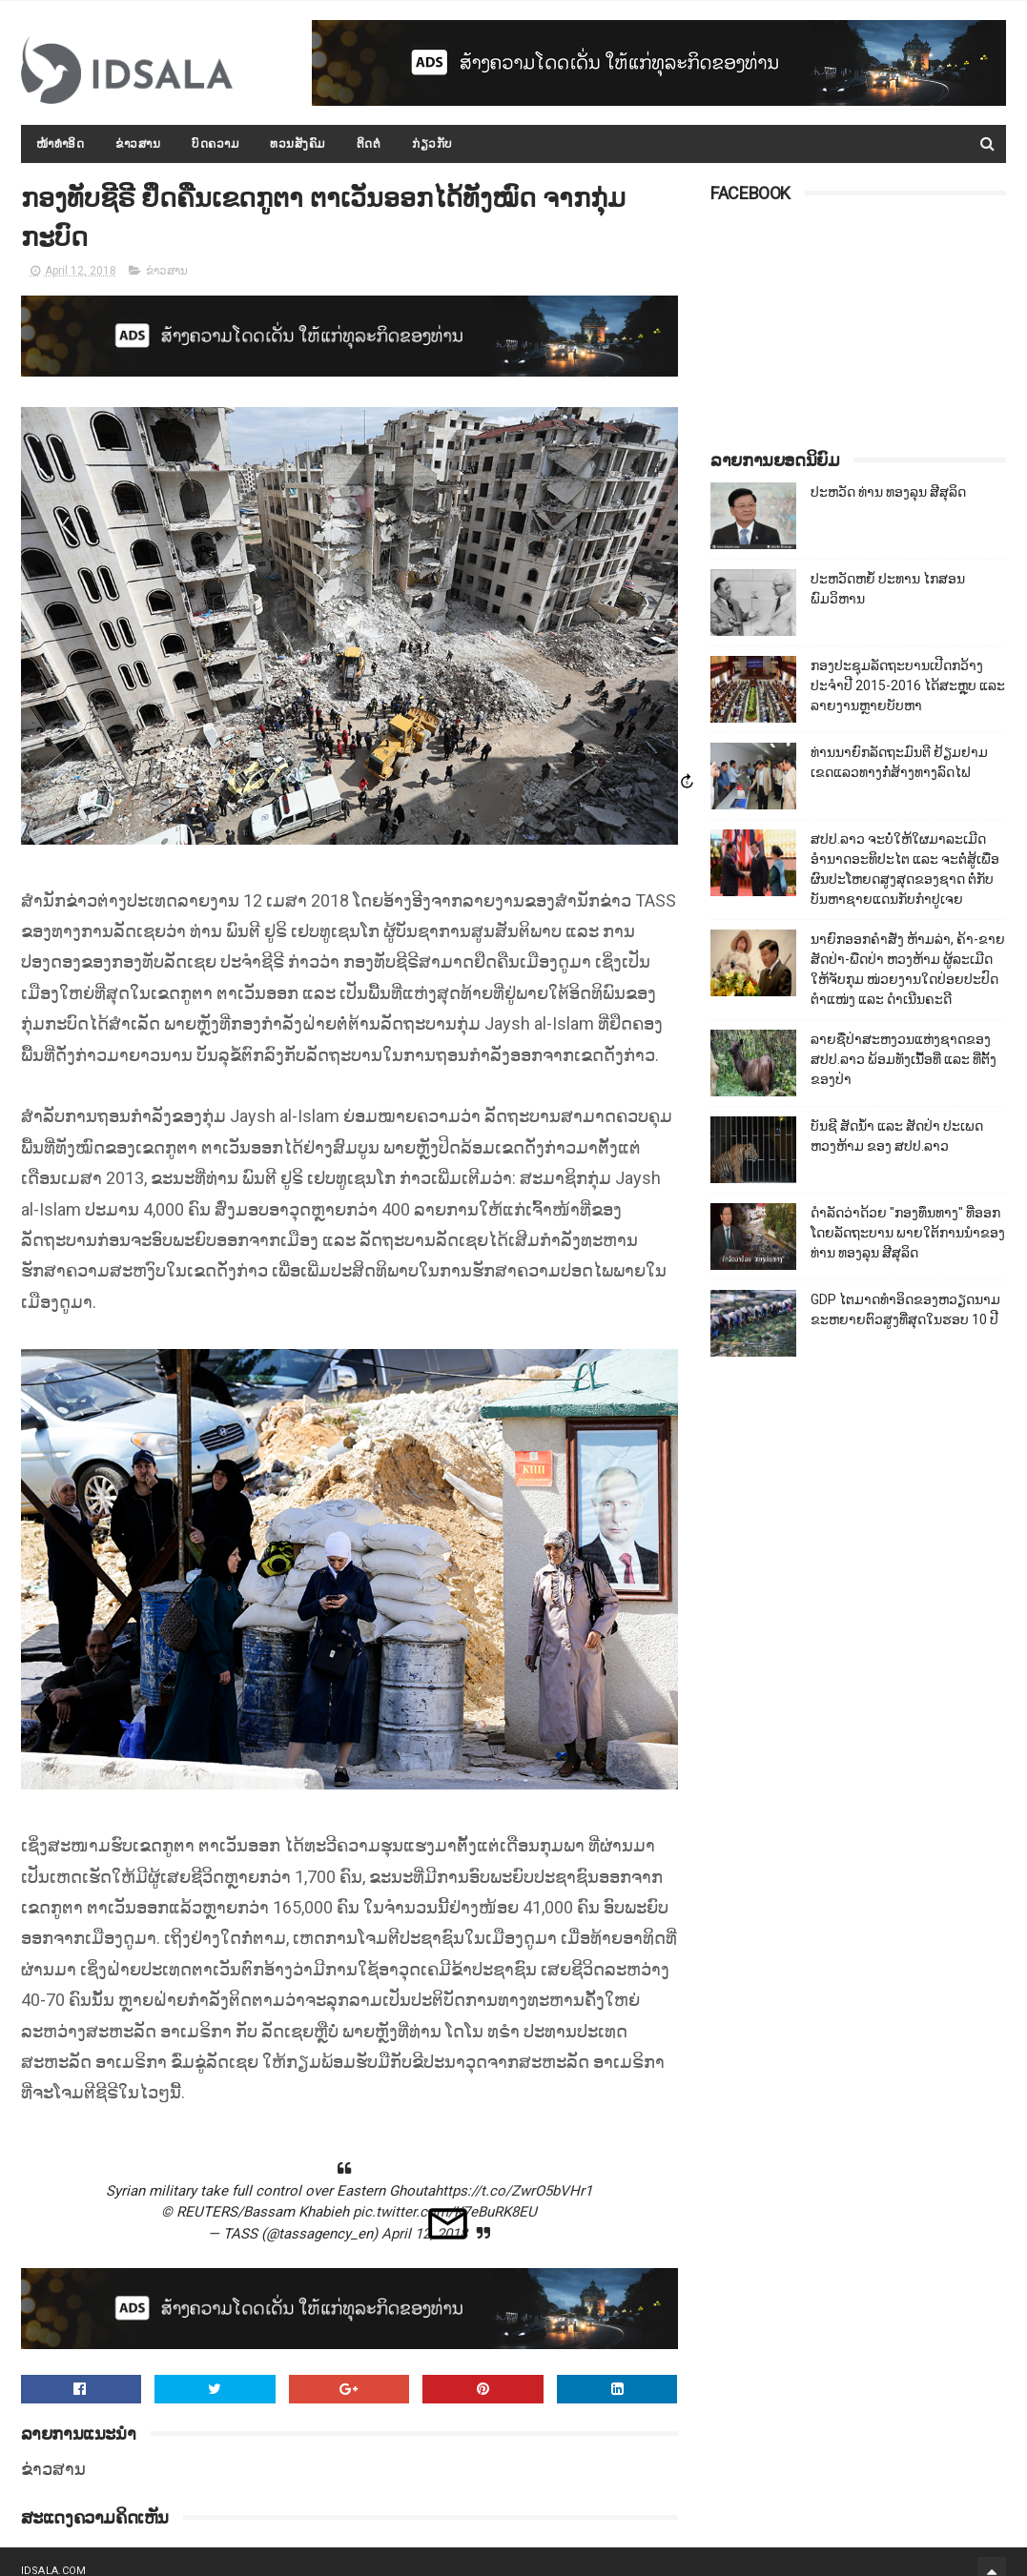  What do you see at coordinates (447, 2223) in the screenshot?
I see `open your email inbox` at bounding box center [447, 2223].